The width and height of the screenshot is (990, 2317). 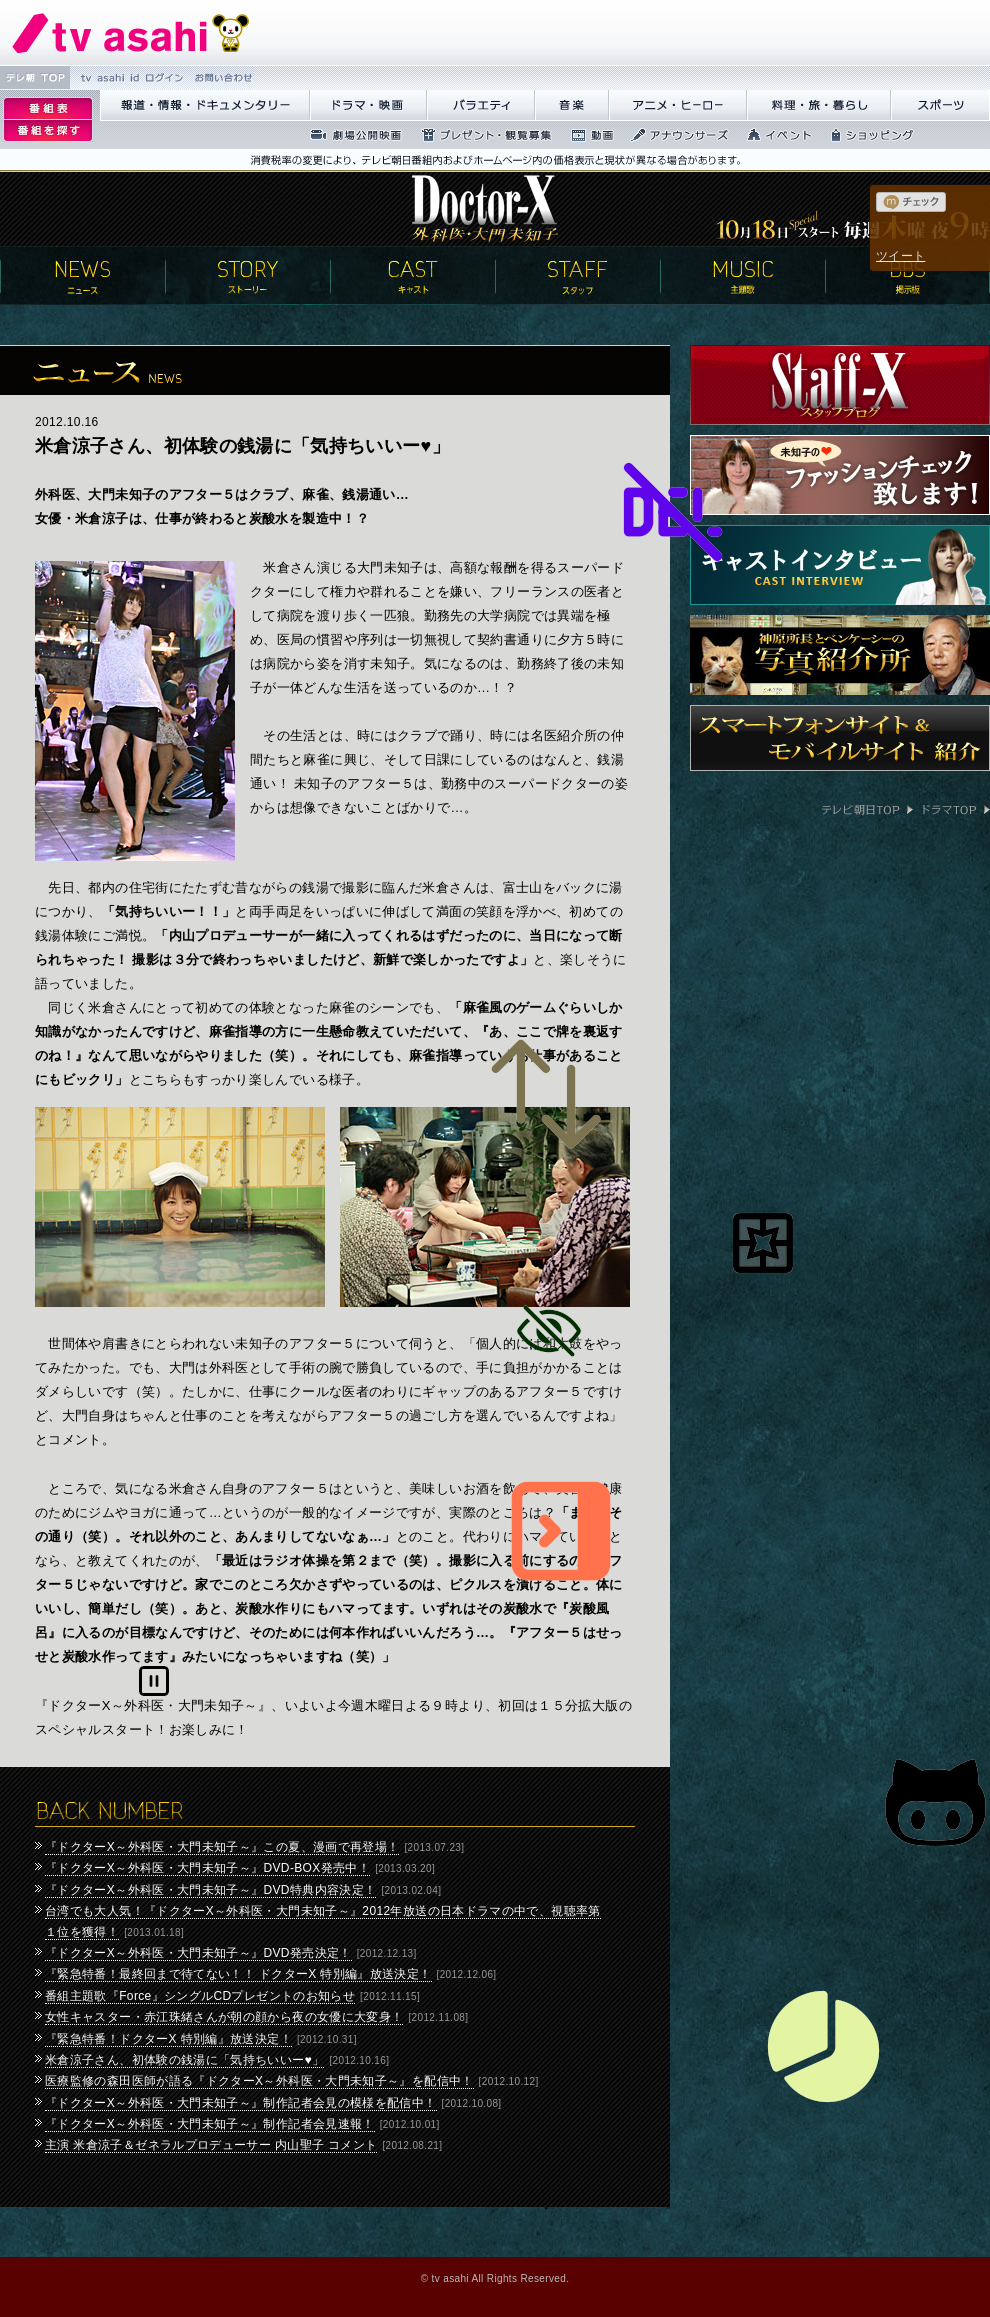 I want to click on pause media playback, so click(x=154, y=1681).